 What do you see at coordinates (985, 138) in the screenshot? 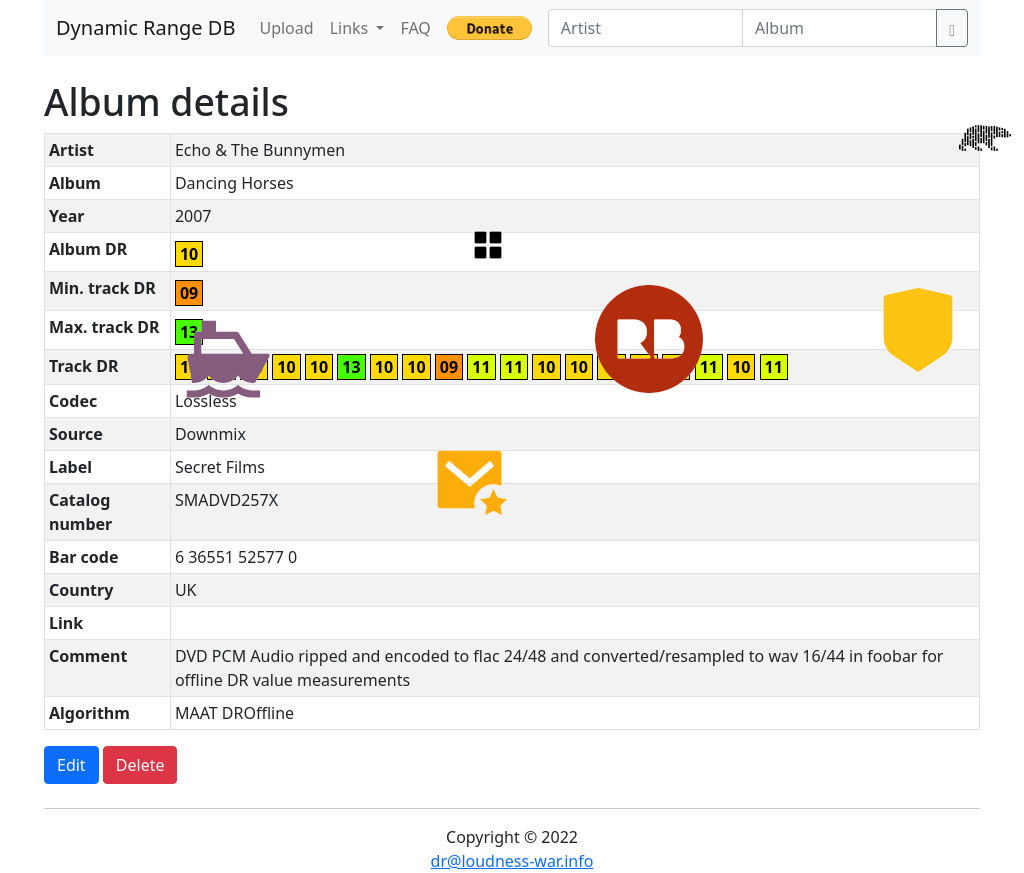
I see `polars data library branding` at bounding box center [985, 138].